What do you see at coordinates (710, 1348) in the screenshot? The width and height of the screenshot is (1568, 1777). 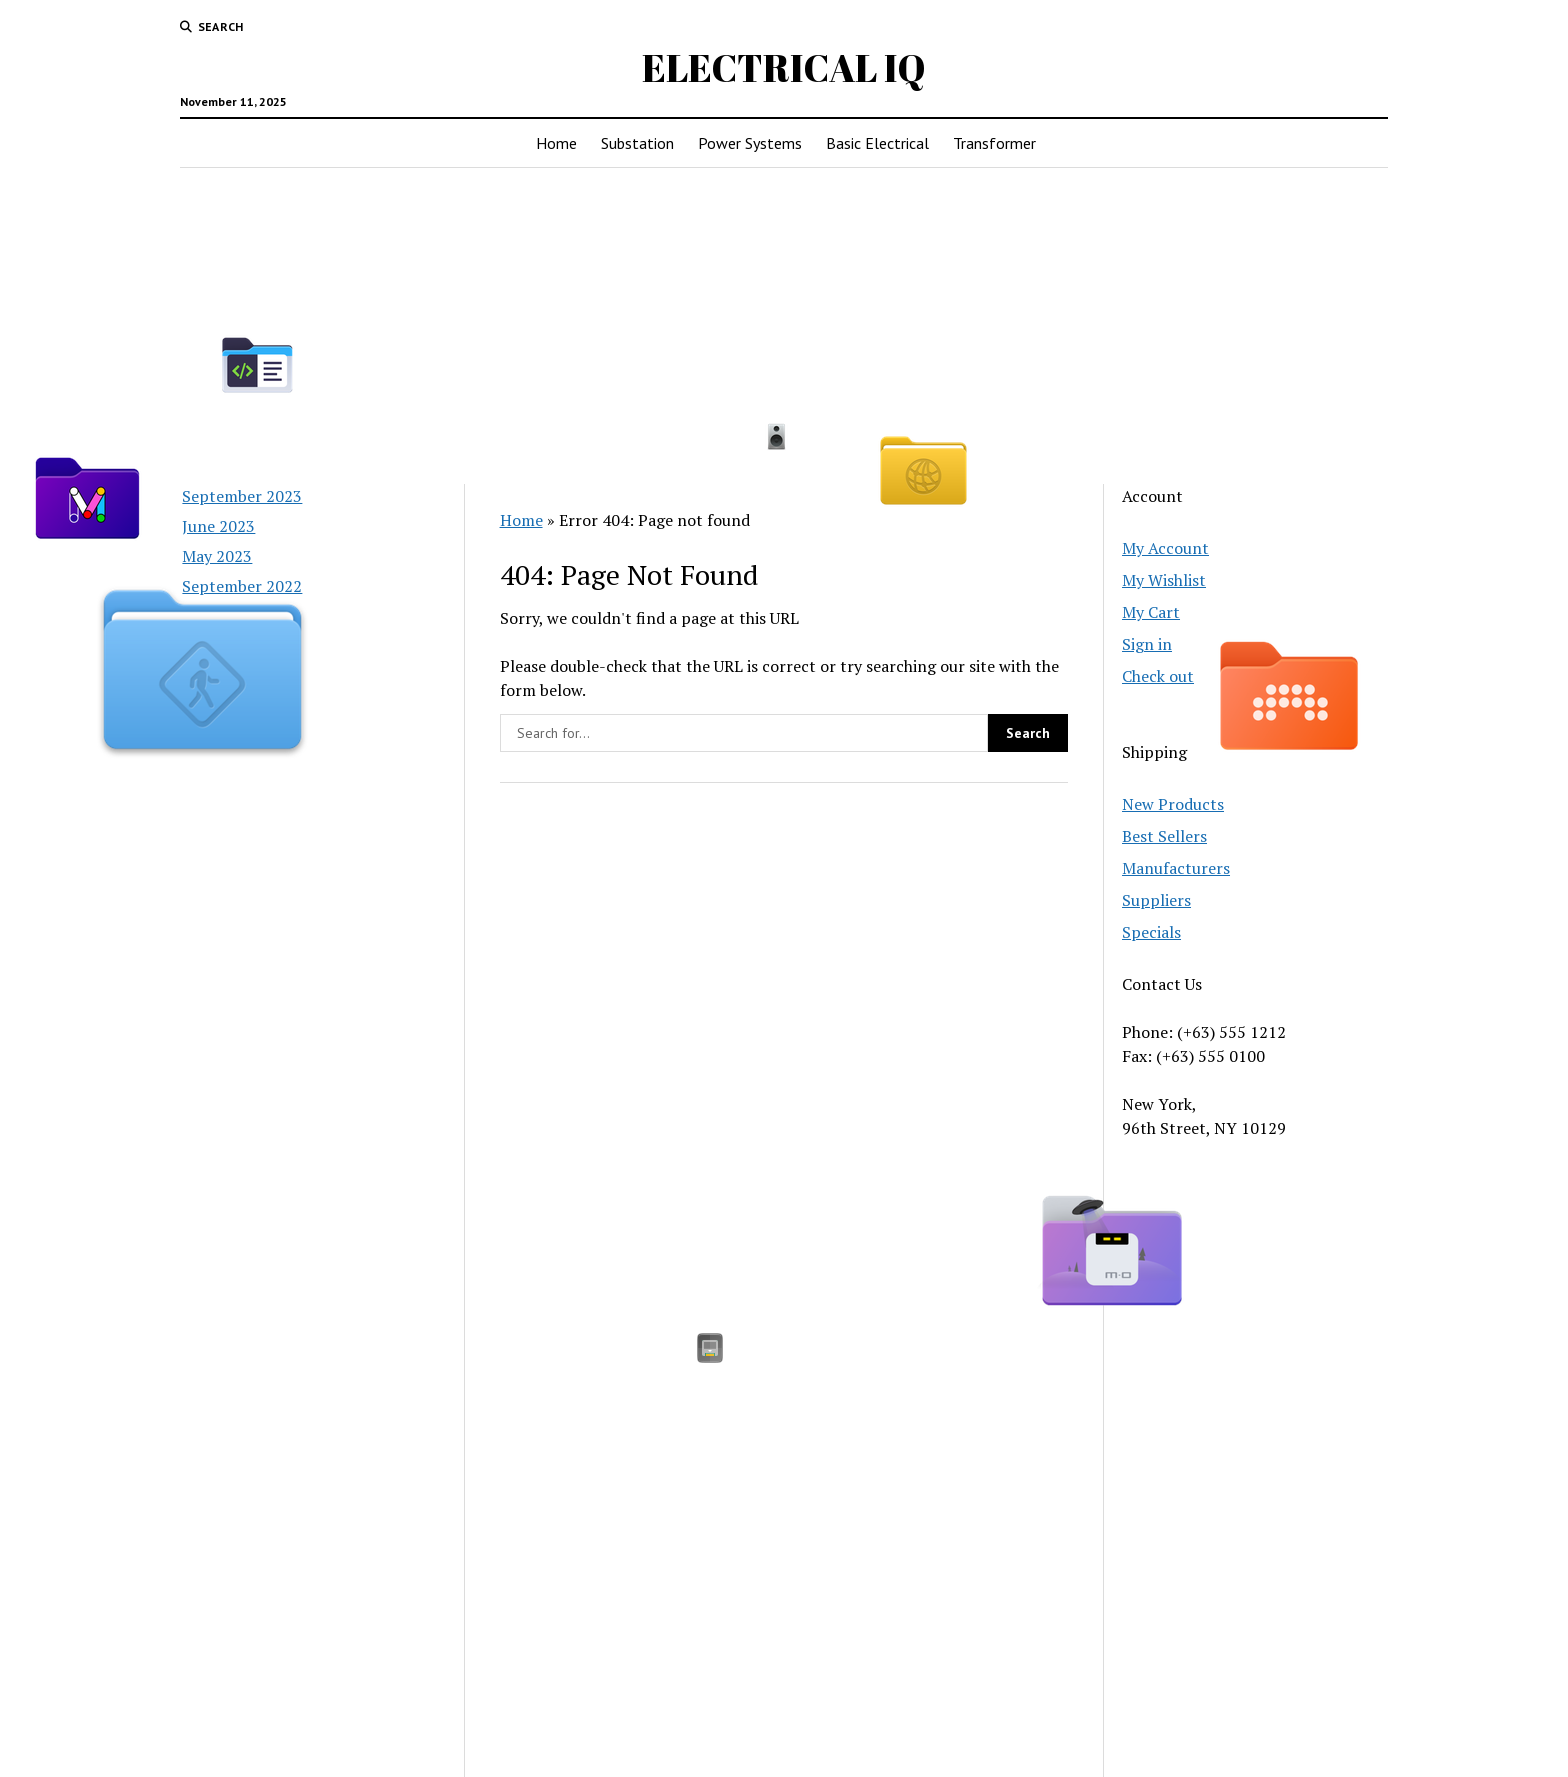 I see `NES game ROM file` at bounding box center [710, 1348].